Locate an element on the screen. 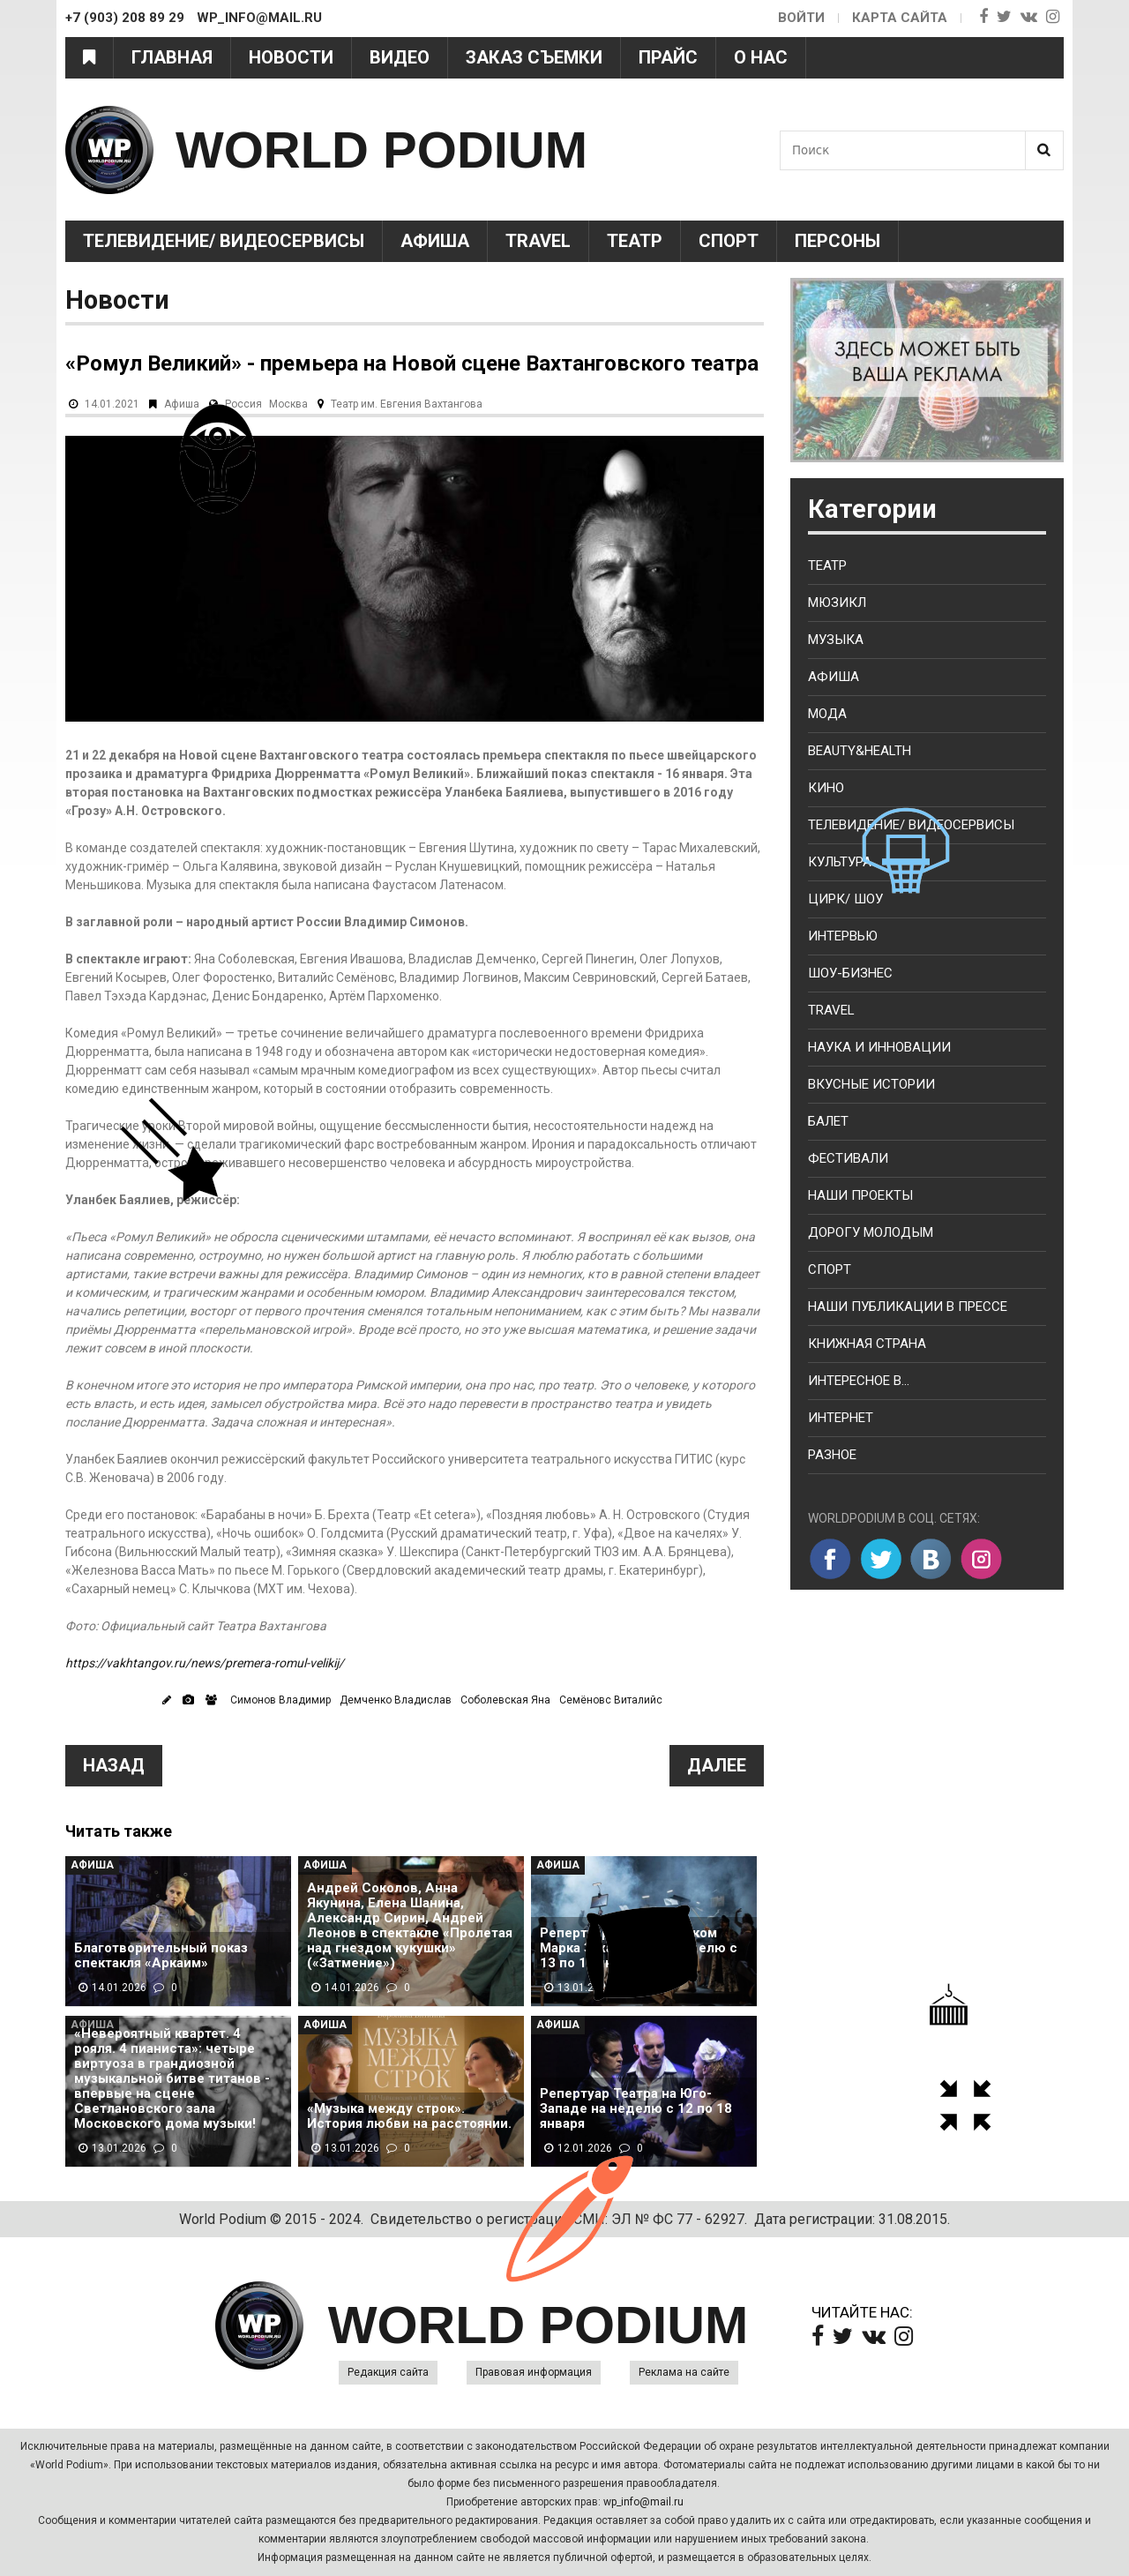  indicates early stage or growth phase in a game is located at coordinates (570, 2216).